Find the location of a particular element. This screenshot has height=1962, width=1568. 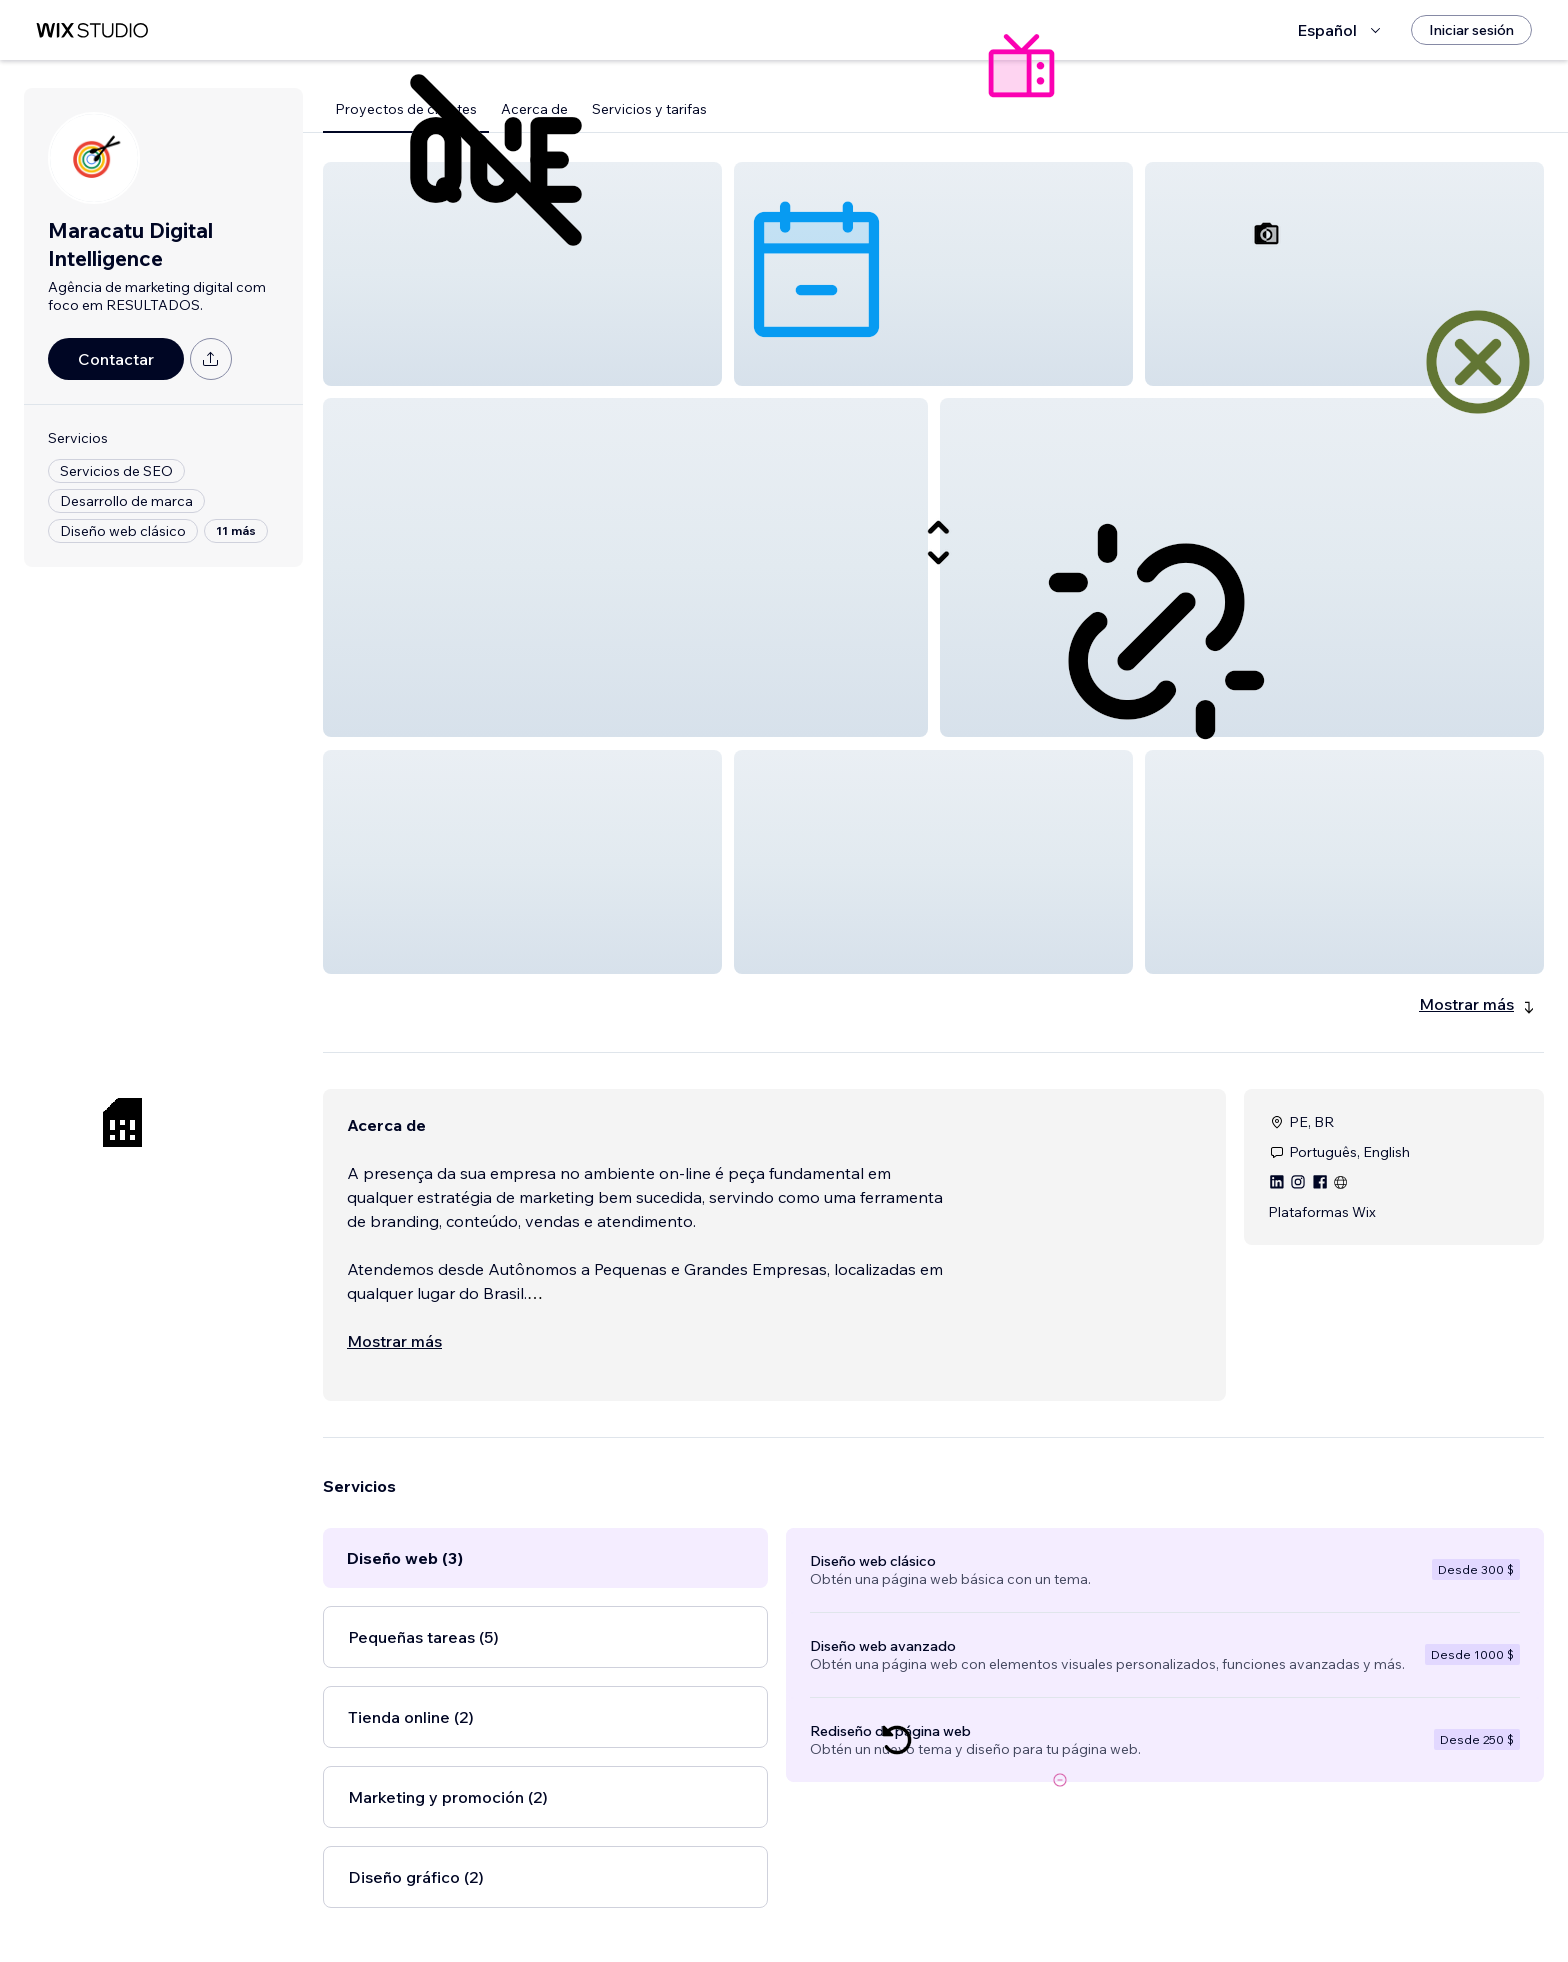

remove or break a hyperlink is located at coordinates (1156, 631).